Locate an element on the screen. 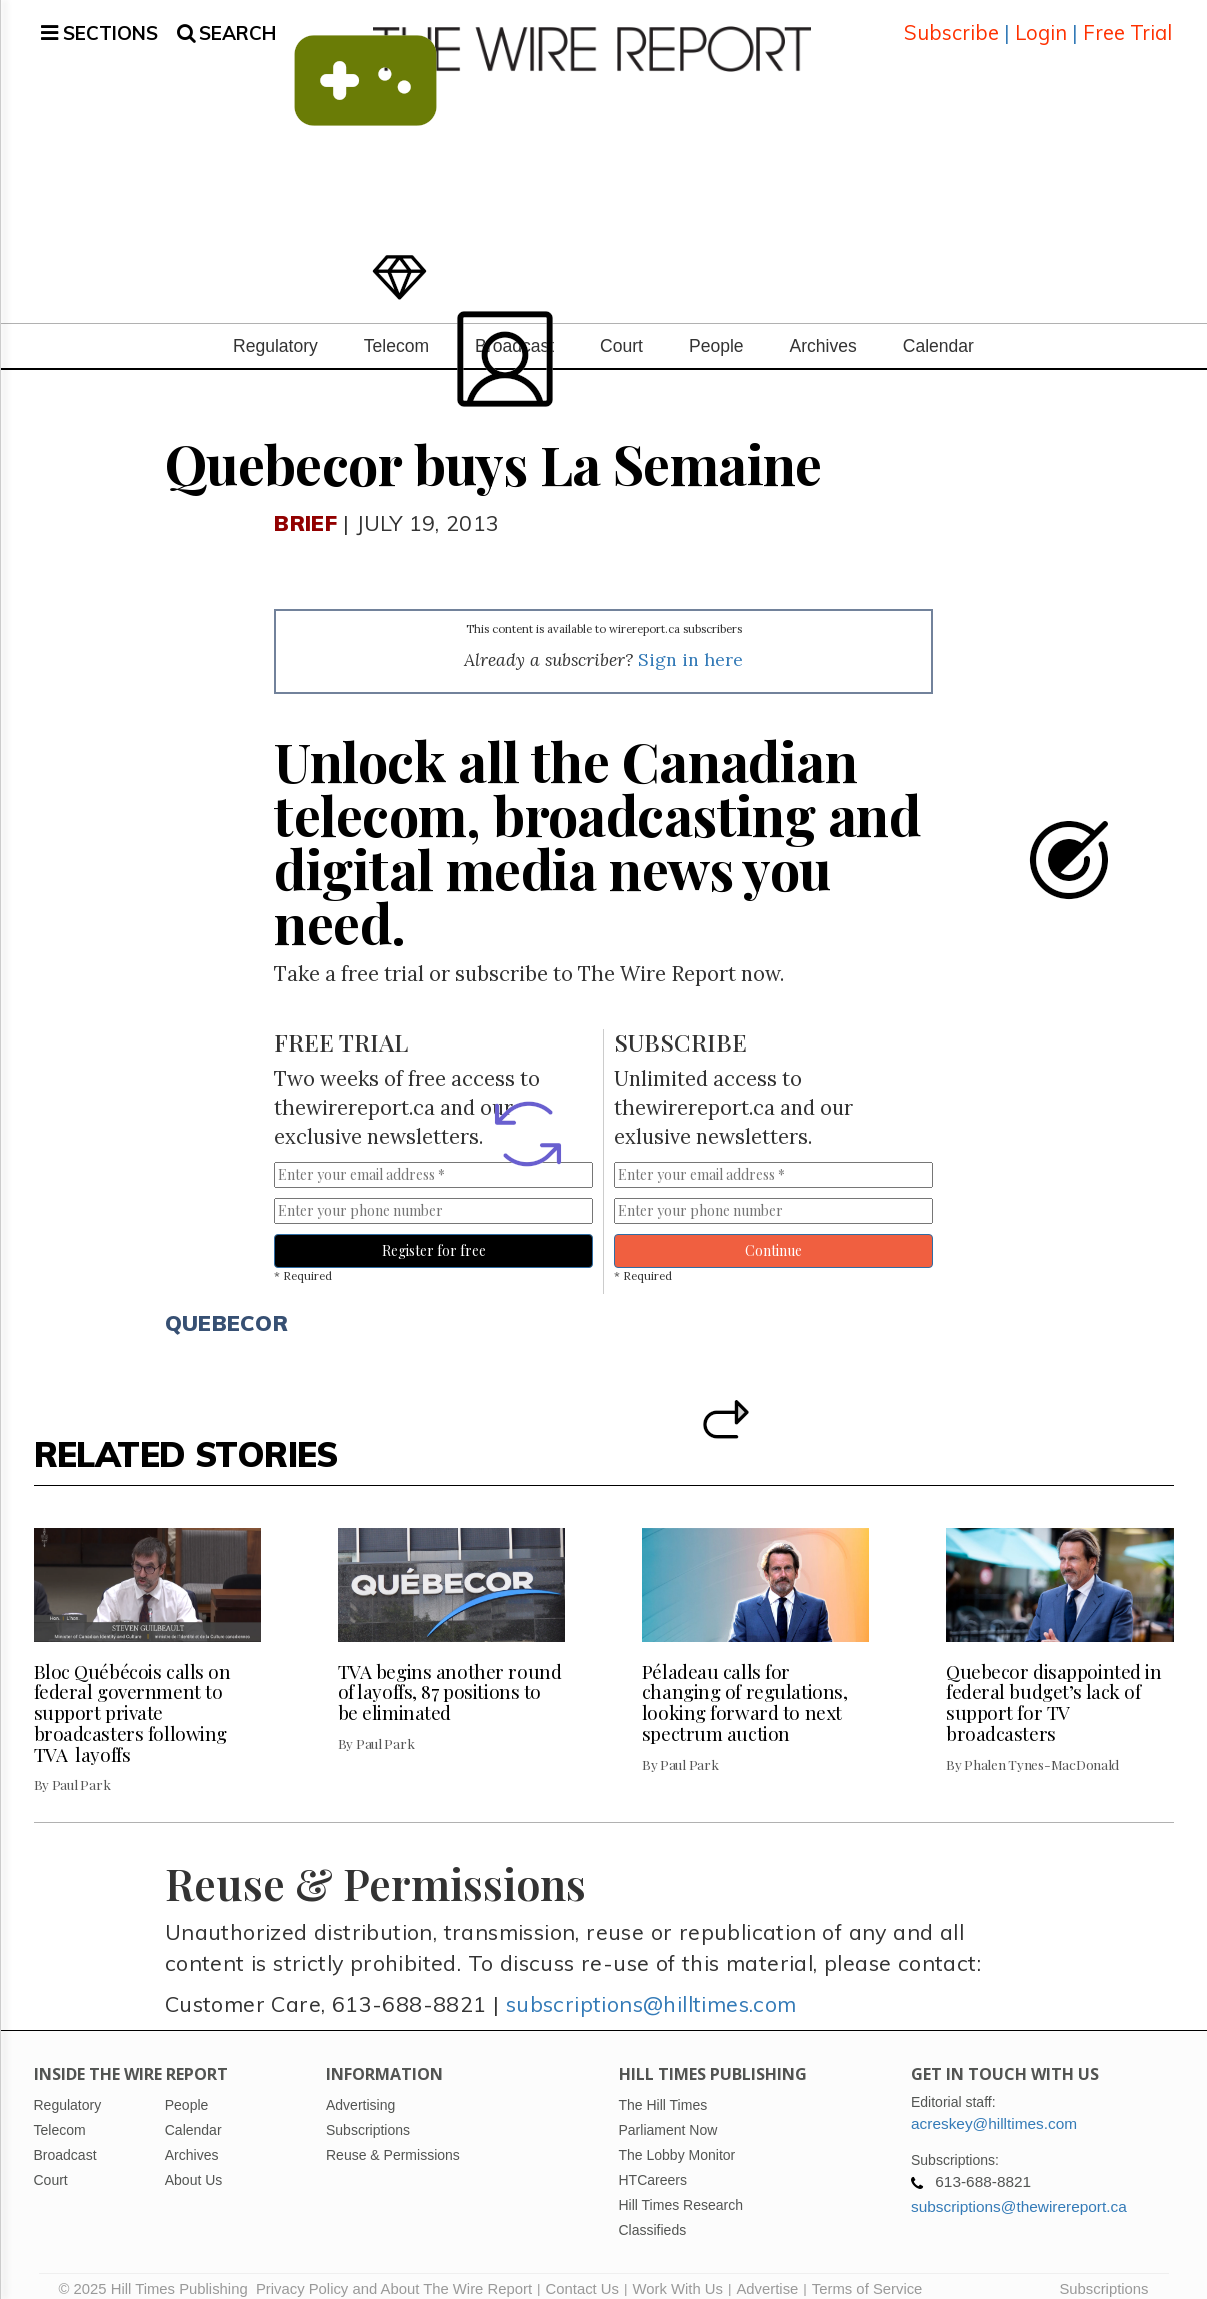 This screenshot has width=1207, height=2299. open Sketch design application is located at coordinates (399, 276).